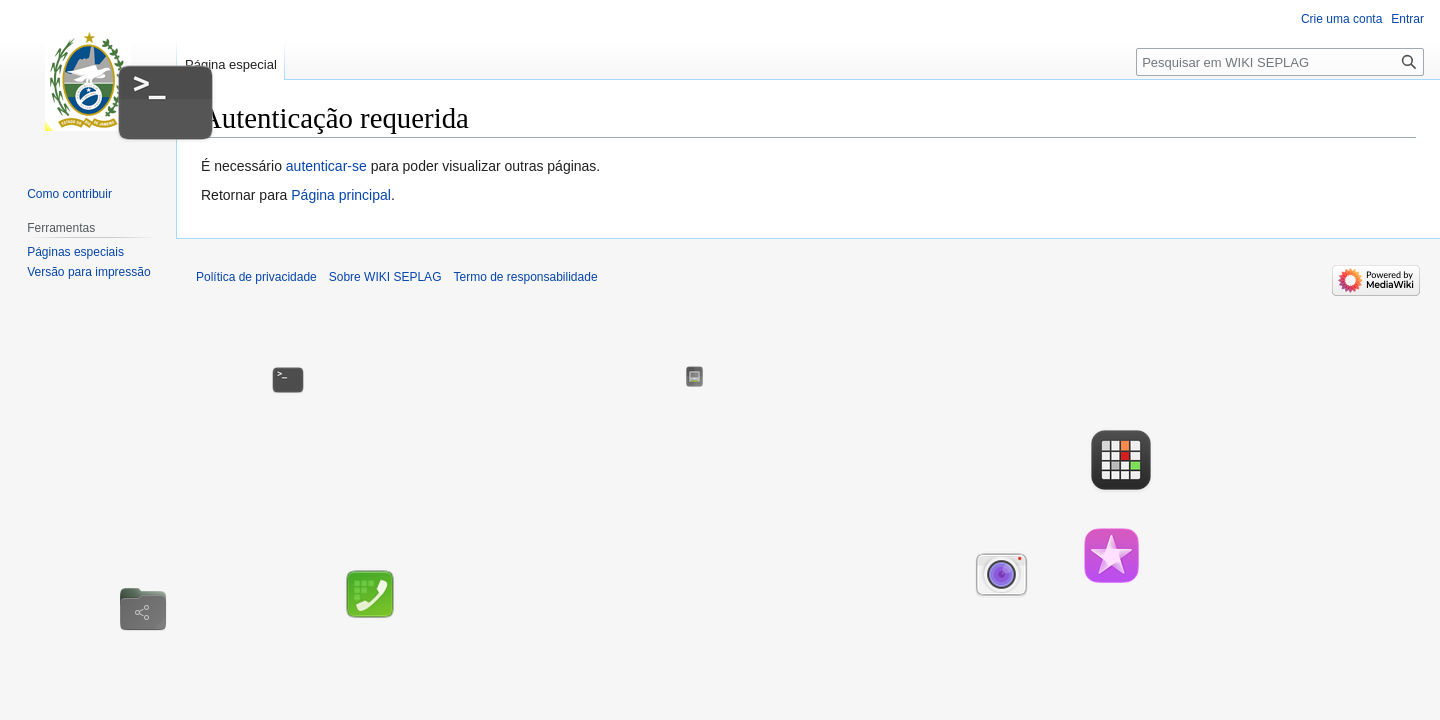 This screenshot has height=720, width=1440. What do you see at coordinates (694, 376) in the screenshot?
I see `game boy advance ROM file` at bounding box center [694, 376].